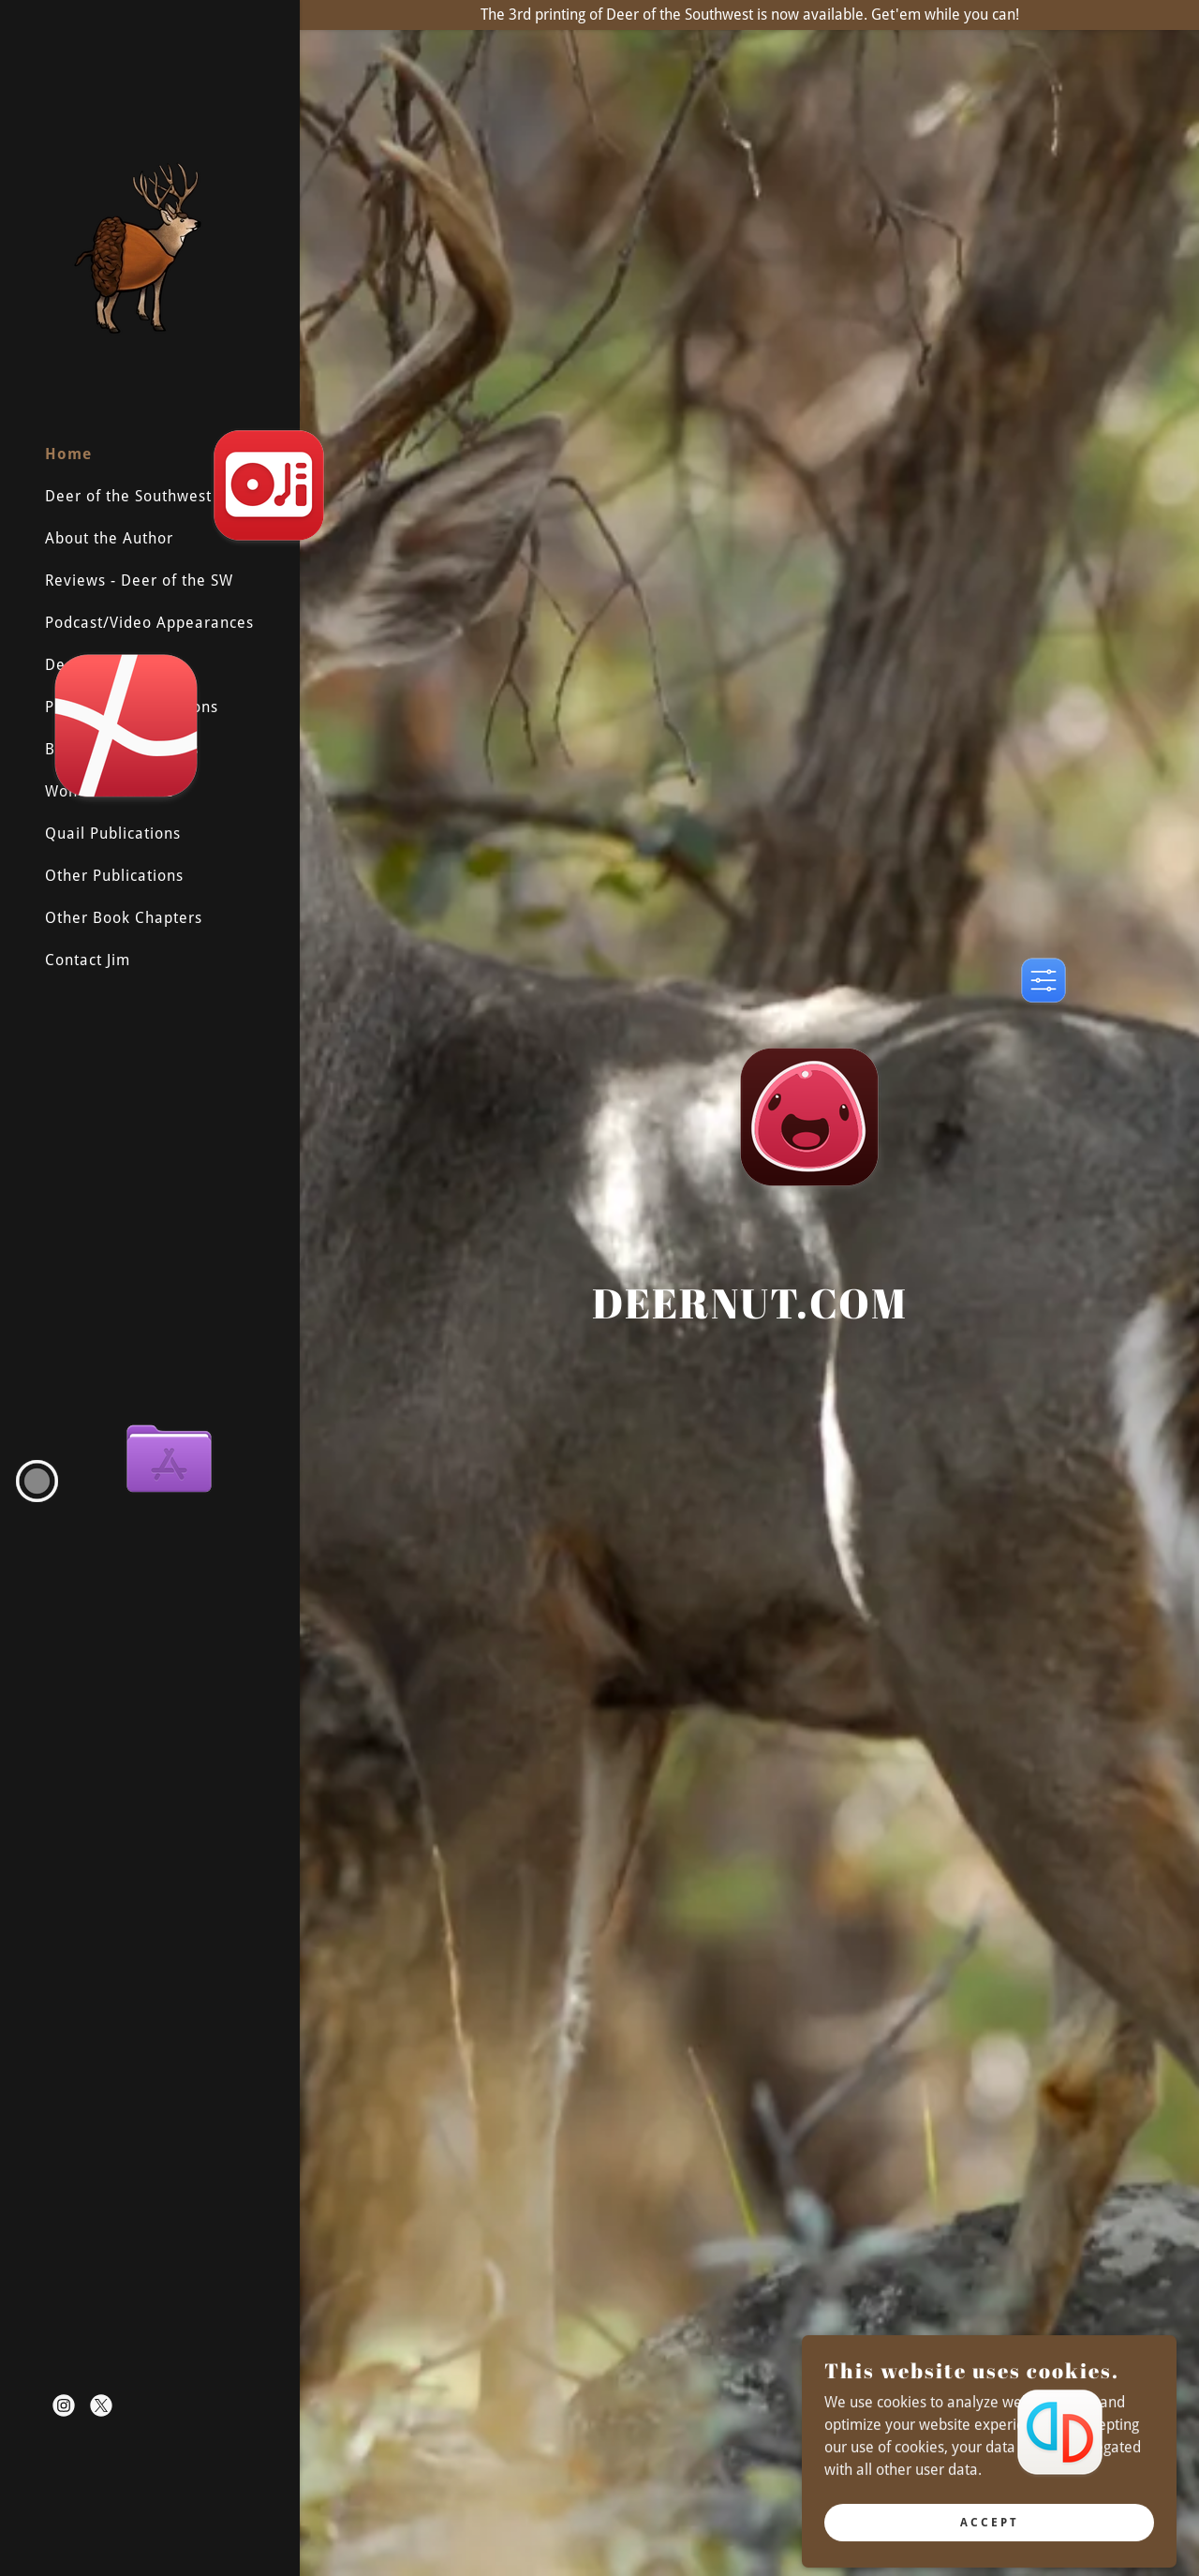  What do you see at coordinates (1044, 981) in the screenshot?
I see `open desktop display settings` at bounding box center [1044, 981].